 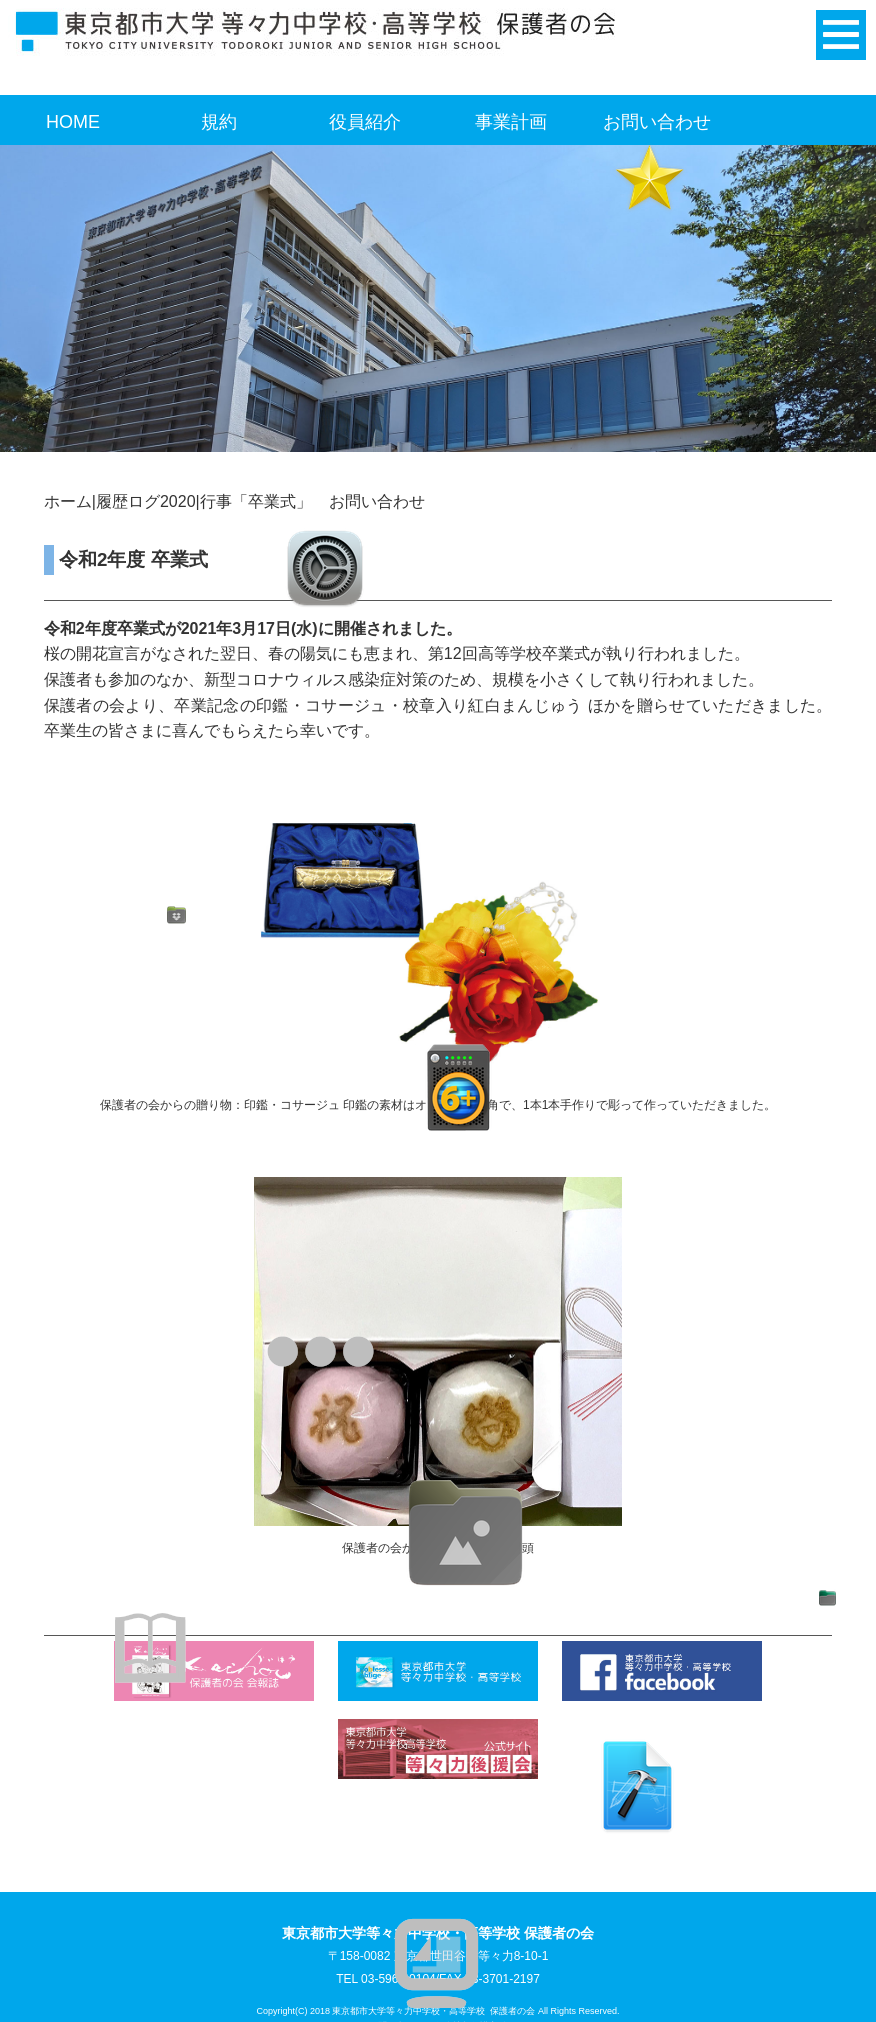 I want to click on open your pictures folder, so click(x=465, y=1532).